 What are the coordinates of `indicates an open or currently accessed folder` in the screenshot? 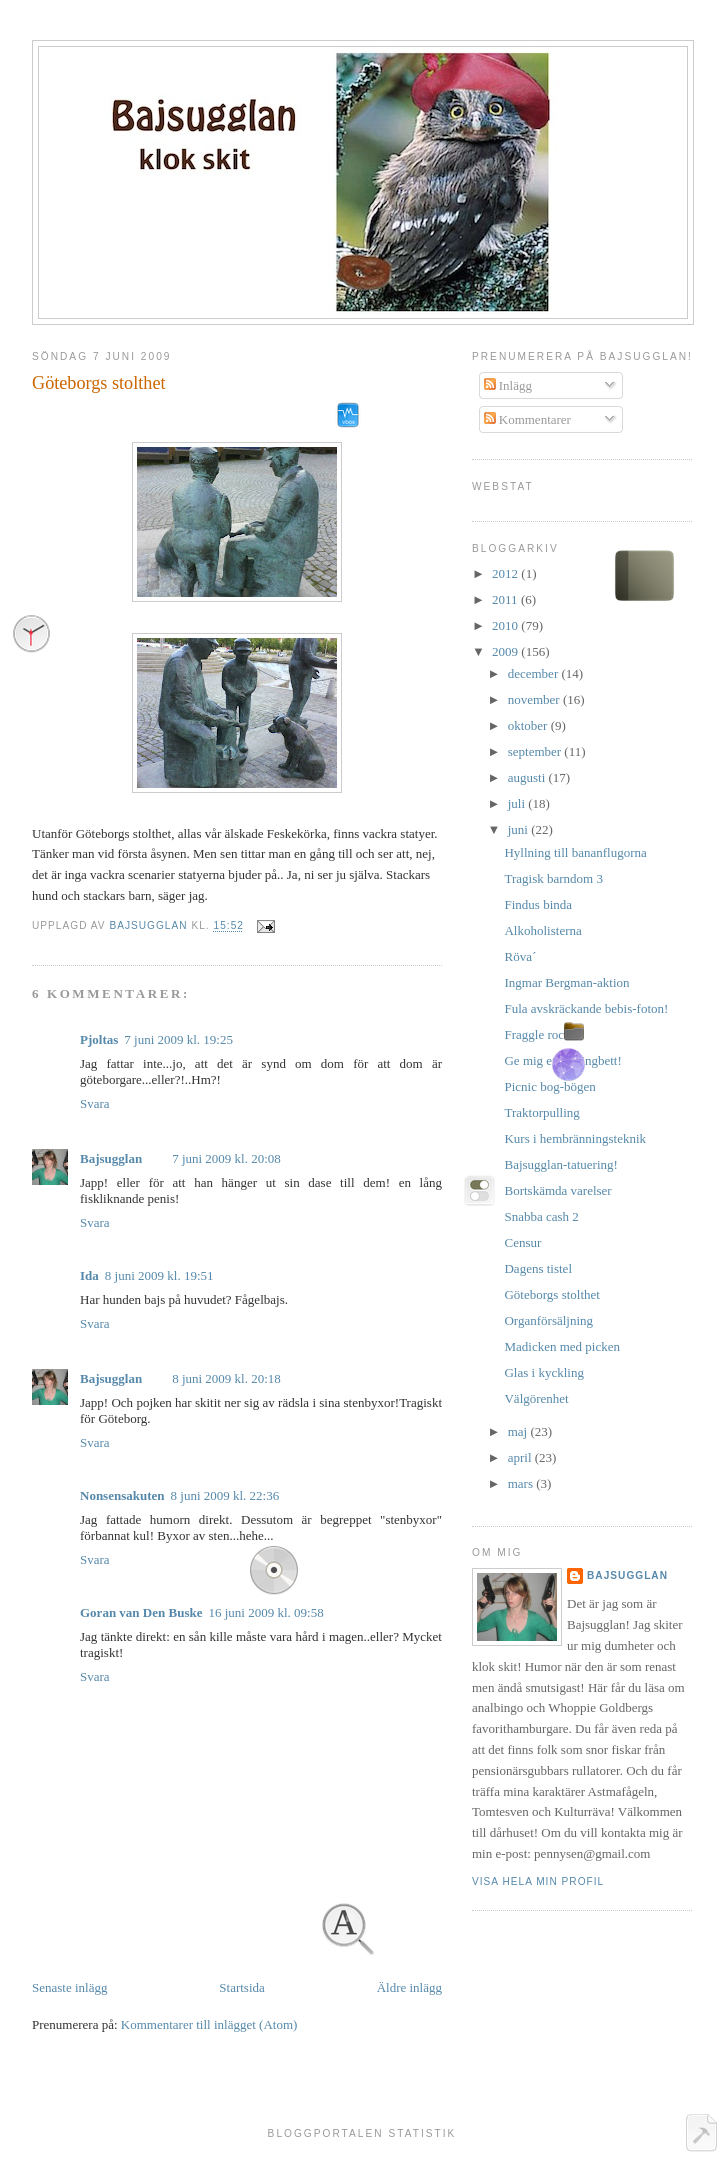 It's located at (574, 1031).